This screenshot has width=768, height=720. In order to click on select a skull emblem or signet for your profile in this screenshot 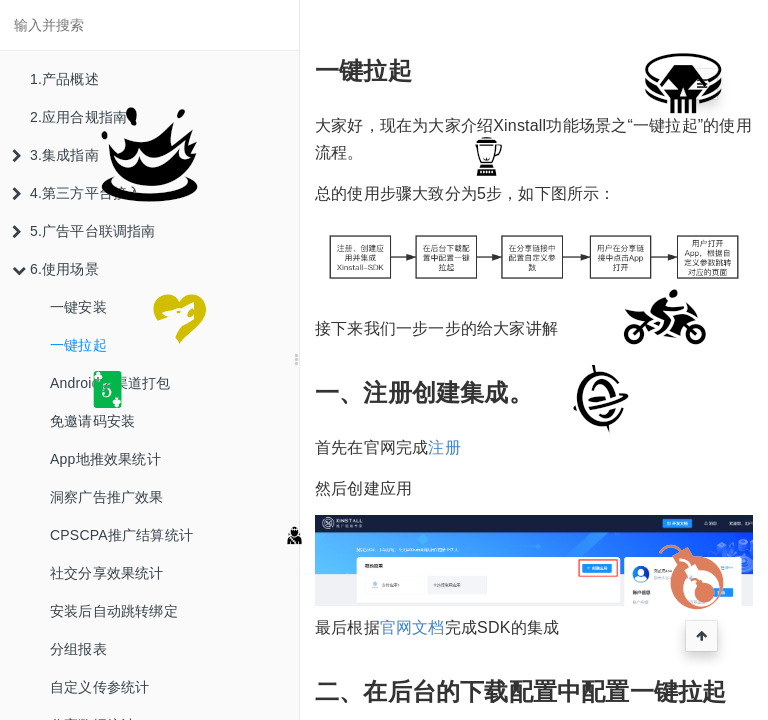, I will do `click(683, 84)`.